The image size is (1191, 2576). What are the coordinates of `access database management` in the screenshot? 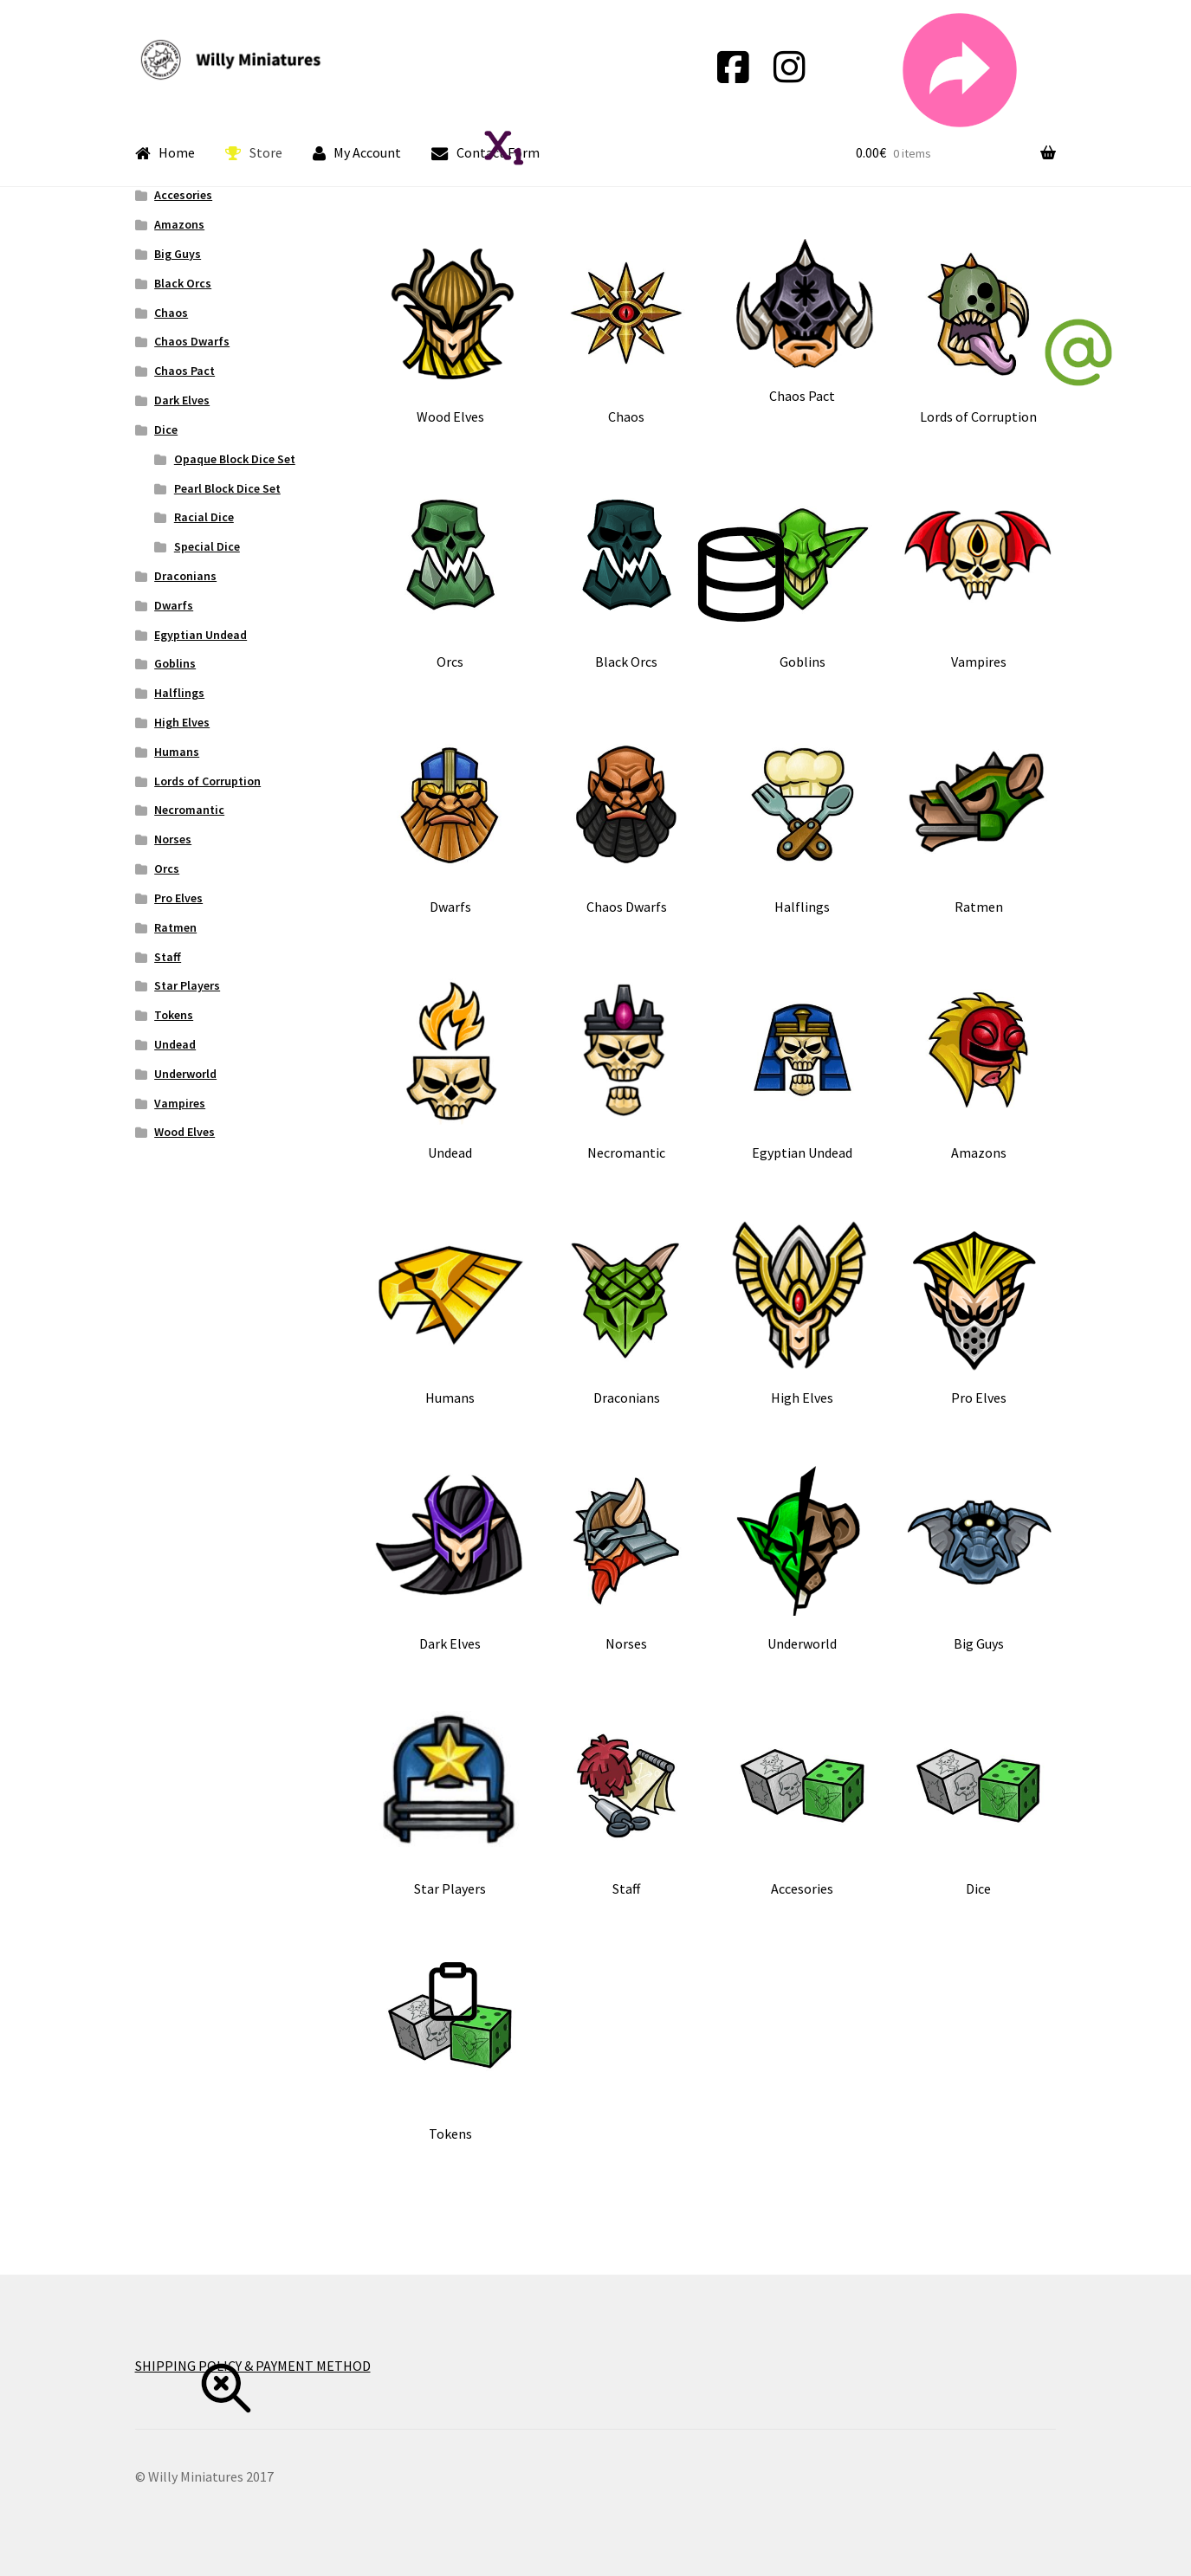 It's located at (741, 574).